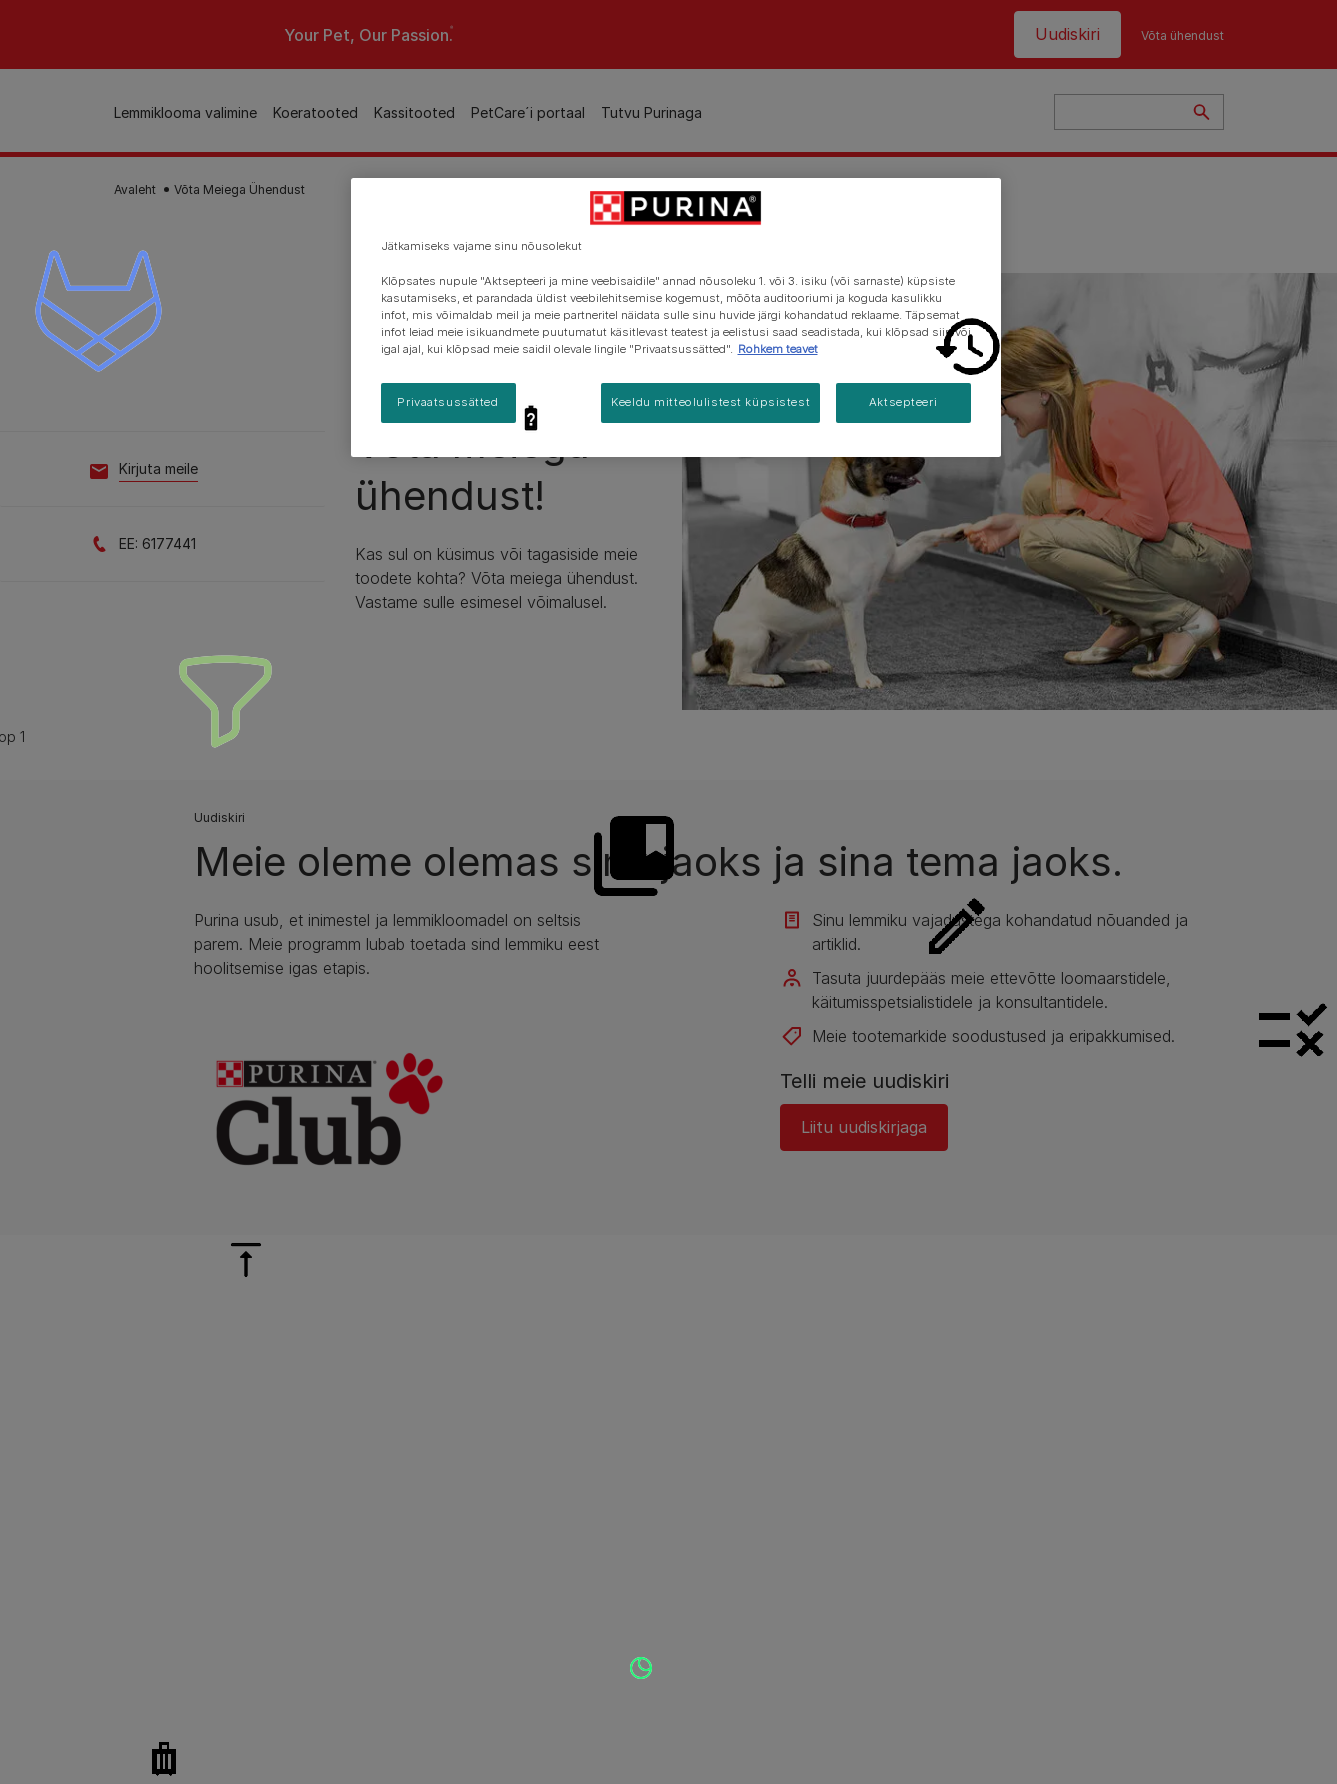 This screenshot has width=1337, height=1784. Describe the element at coordinates (641, 1668) in the screenshot. I see `toggle dark mode or night theme` at that location.